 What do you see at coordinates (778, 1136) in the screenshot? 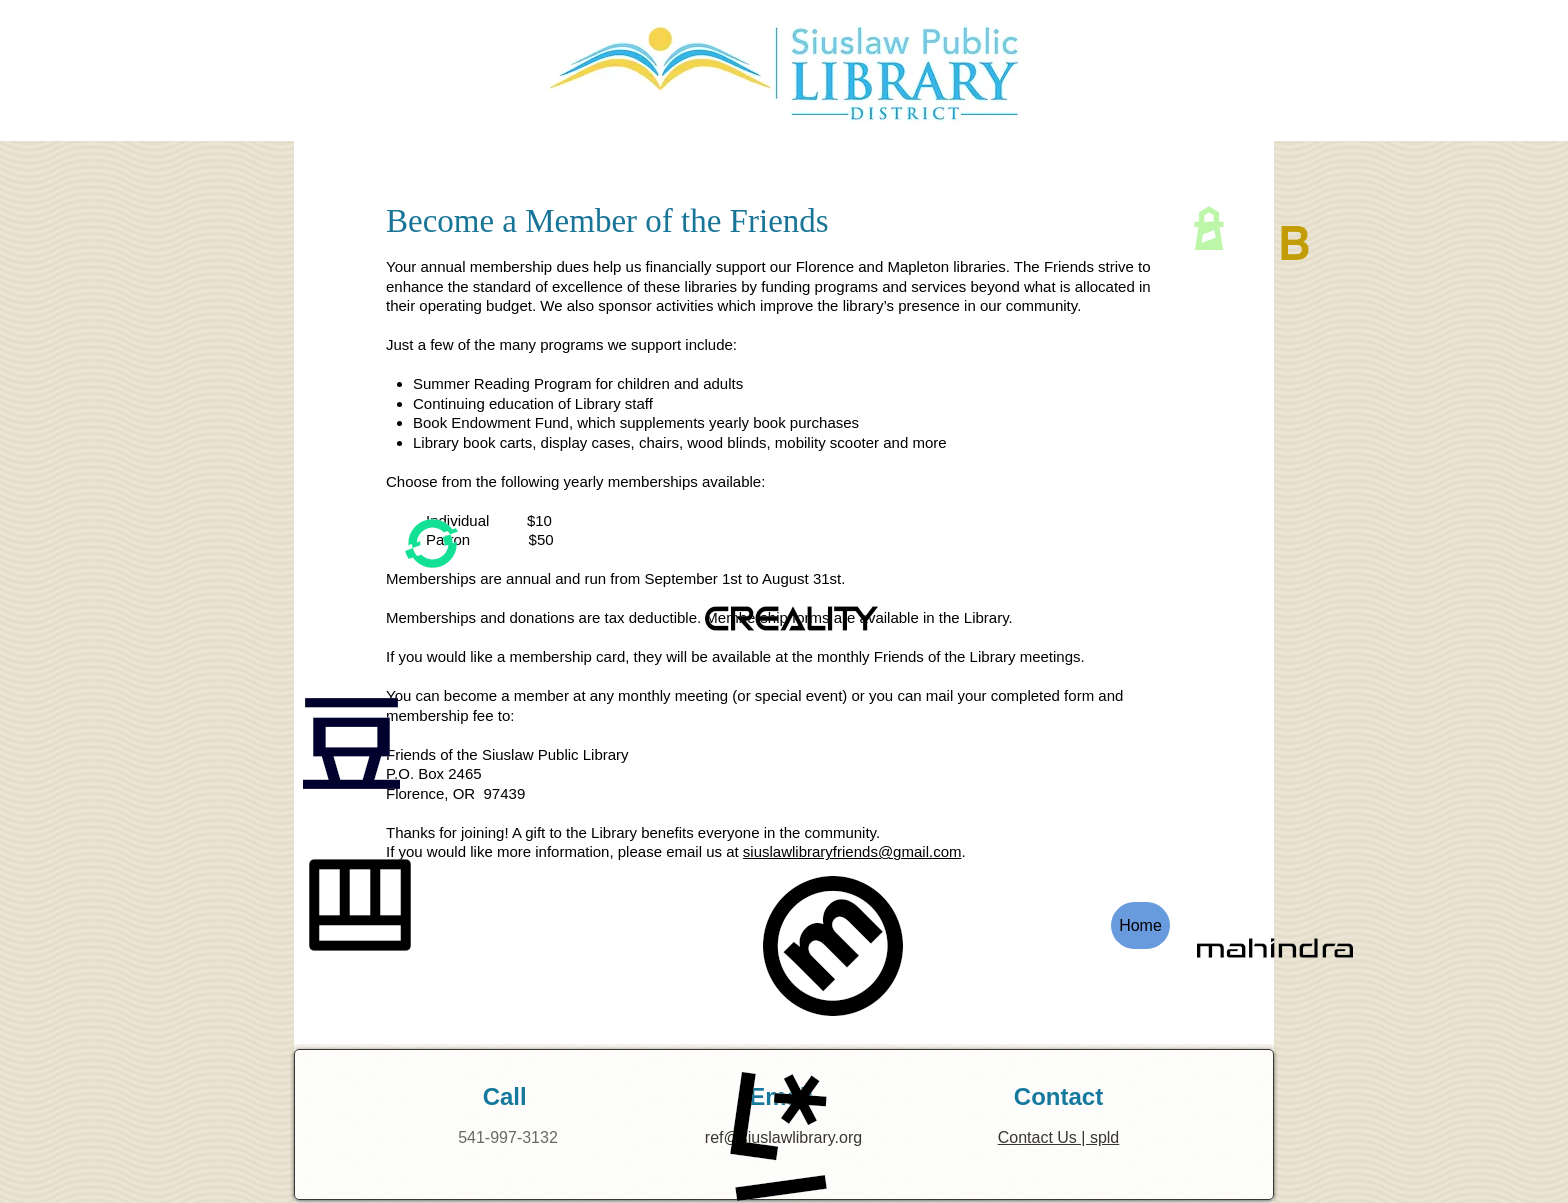
I see `open the Literal app` at bounding box center [778, 1136].